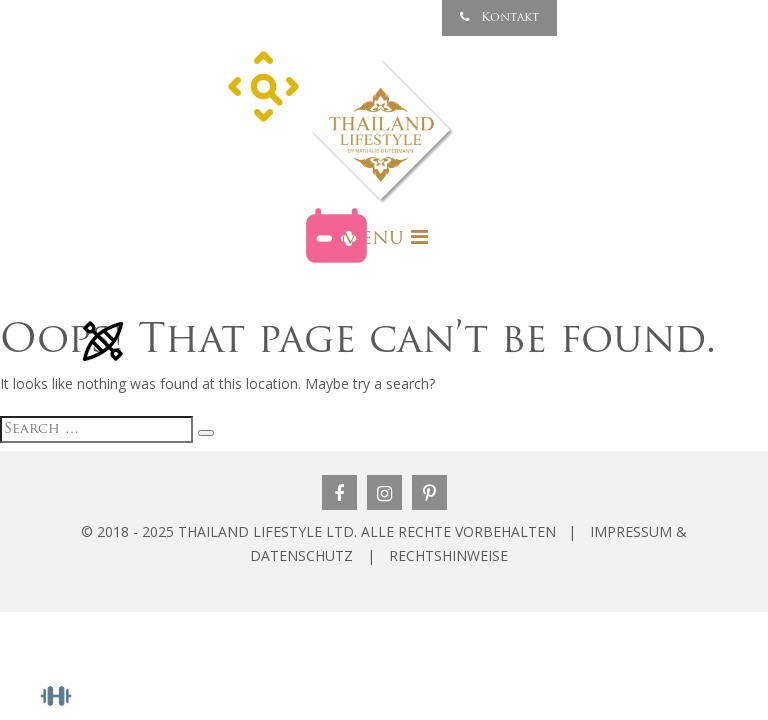 The image size is (768, 720). I want to click on indicates vehicle battery status, so click(336, 238).